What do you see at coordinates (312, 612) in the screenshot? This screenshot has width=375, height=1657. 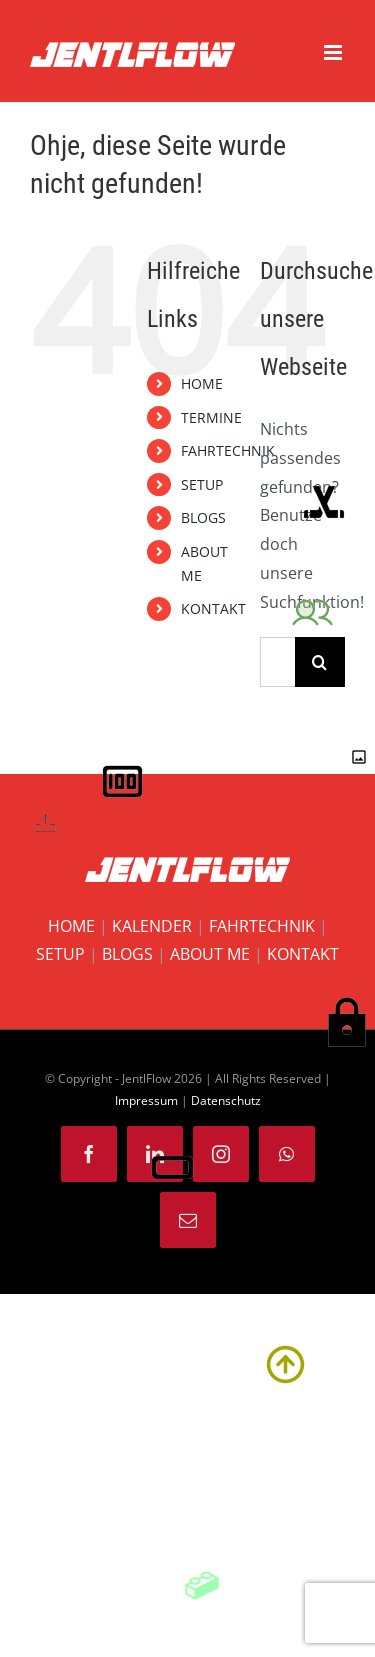 I see `view all users or contacts` at bounding box center [312, 612].